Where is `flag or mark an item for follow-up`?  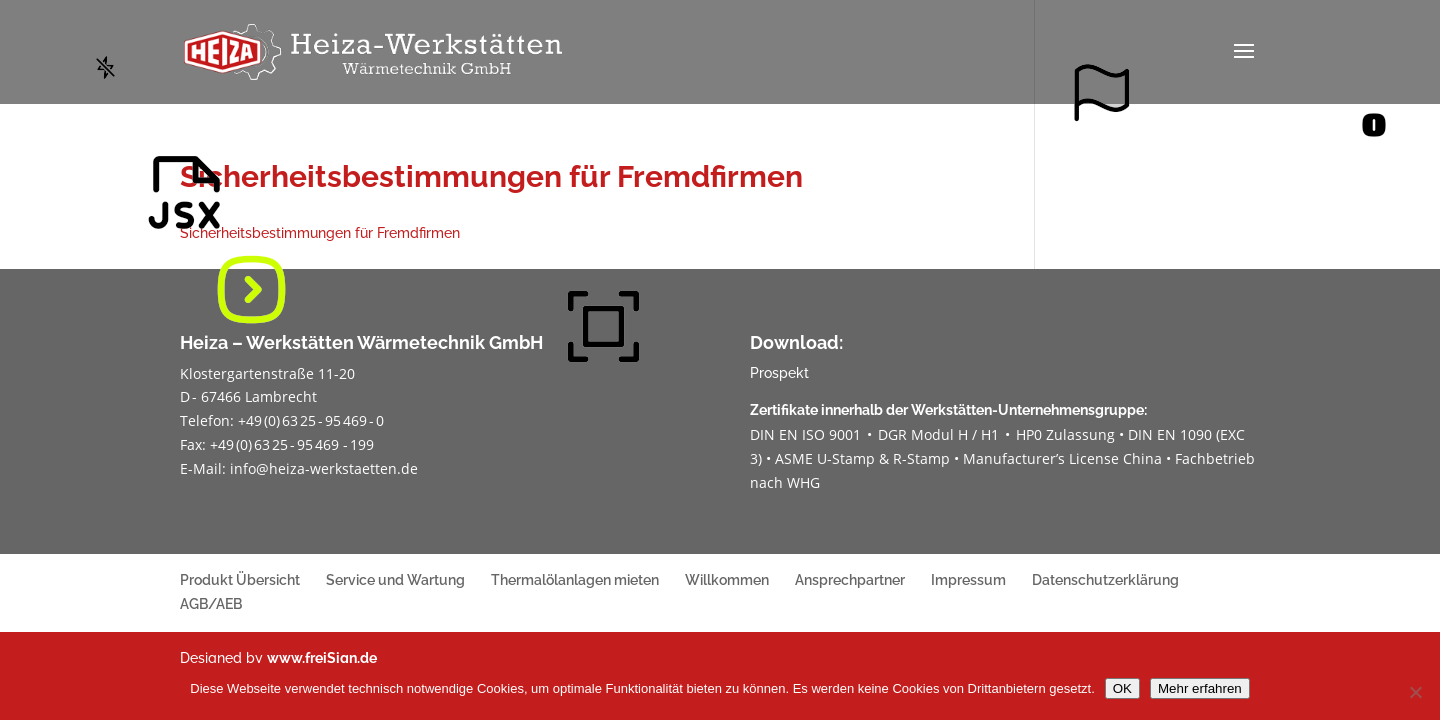 flag or mark an item for follow-up is located at coordinates (1099, 91).